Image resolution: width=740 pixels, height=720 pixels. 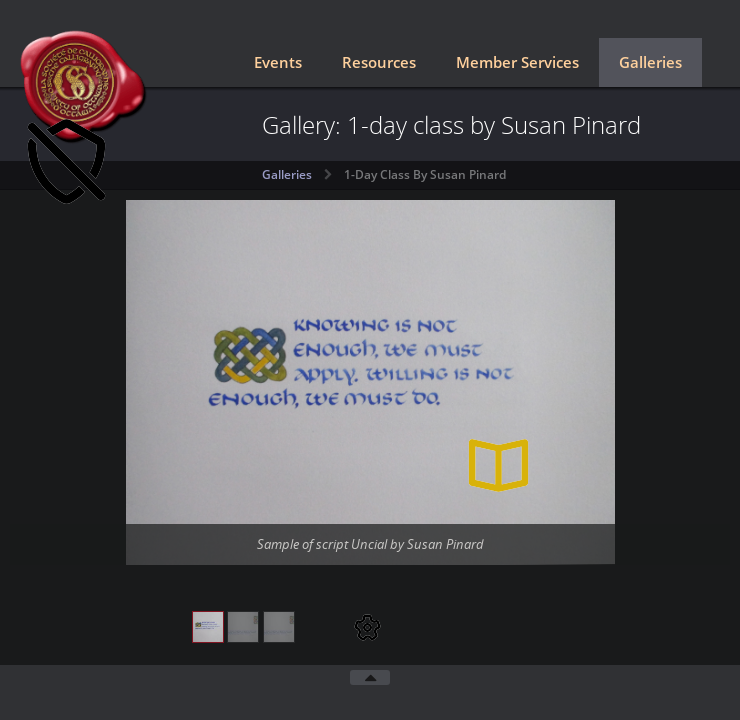 What do you see at coordinates (367, 627) in the screenshot?
I see `access app settings` at bounding box center [367, 627].